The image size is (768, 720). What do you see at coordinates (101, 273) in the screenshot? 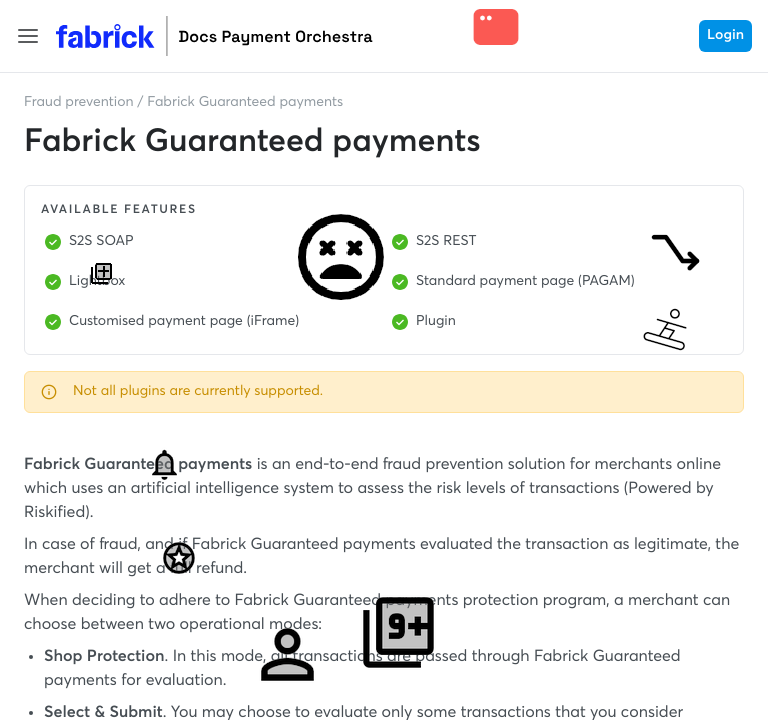
I see `add item to queue or playlist` at bounding box center [101, 273].